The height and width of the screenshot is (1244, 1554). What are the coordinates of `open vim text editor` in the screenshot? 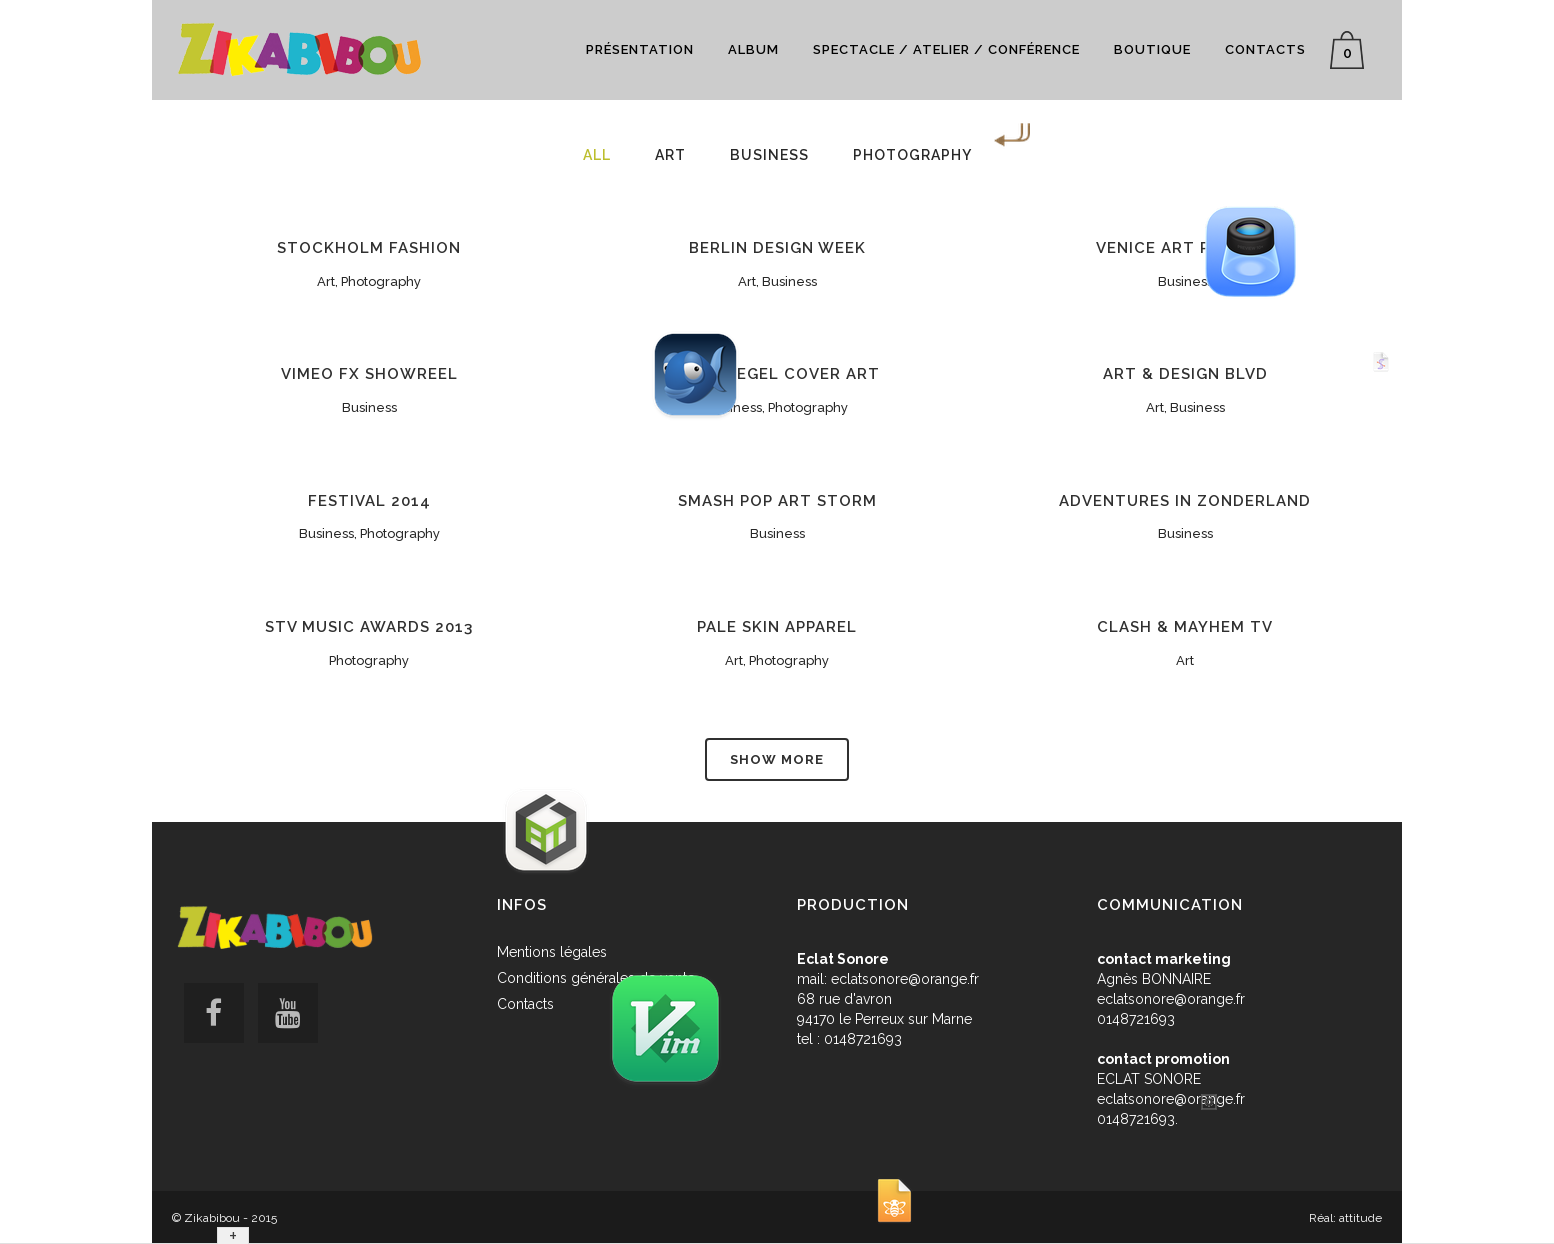 It's located at (665, 1028).